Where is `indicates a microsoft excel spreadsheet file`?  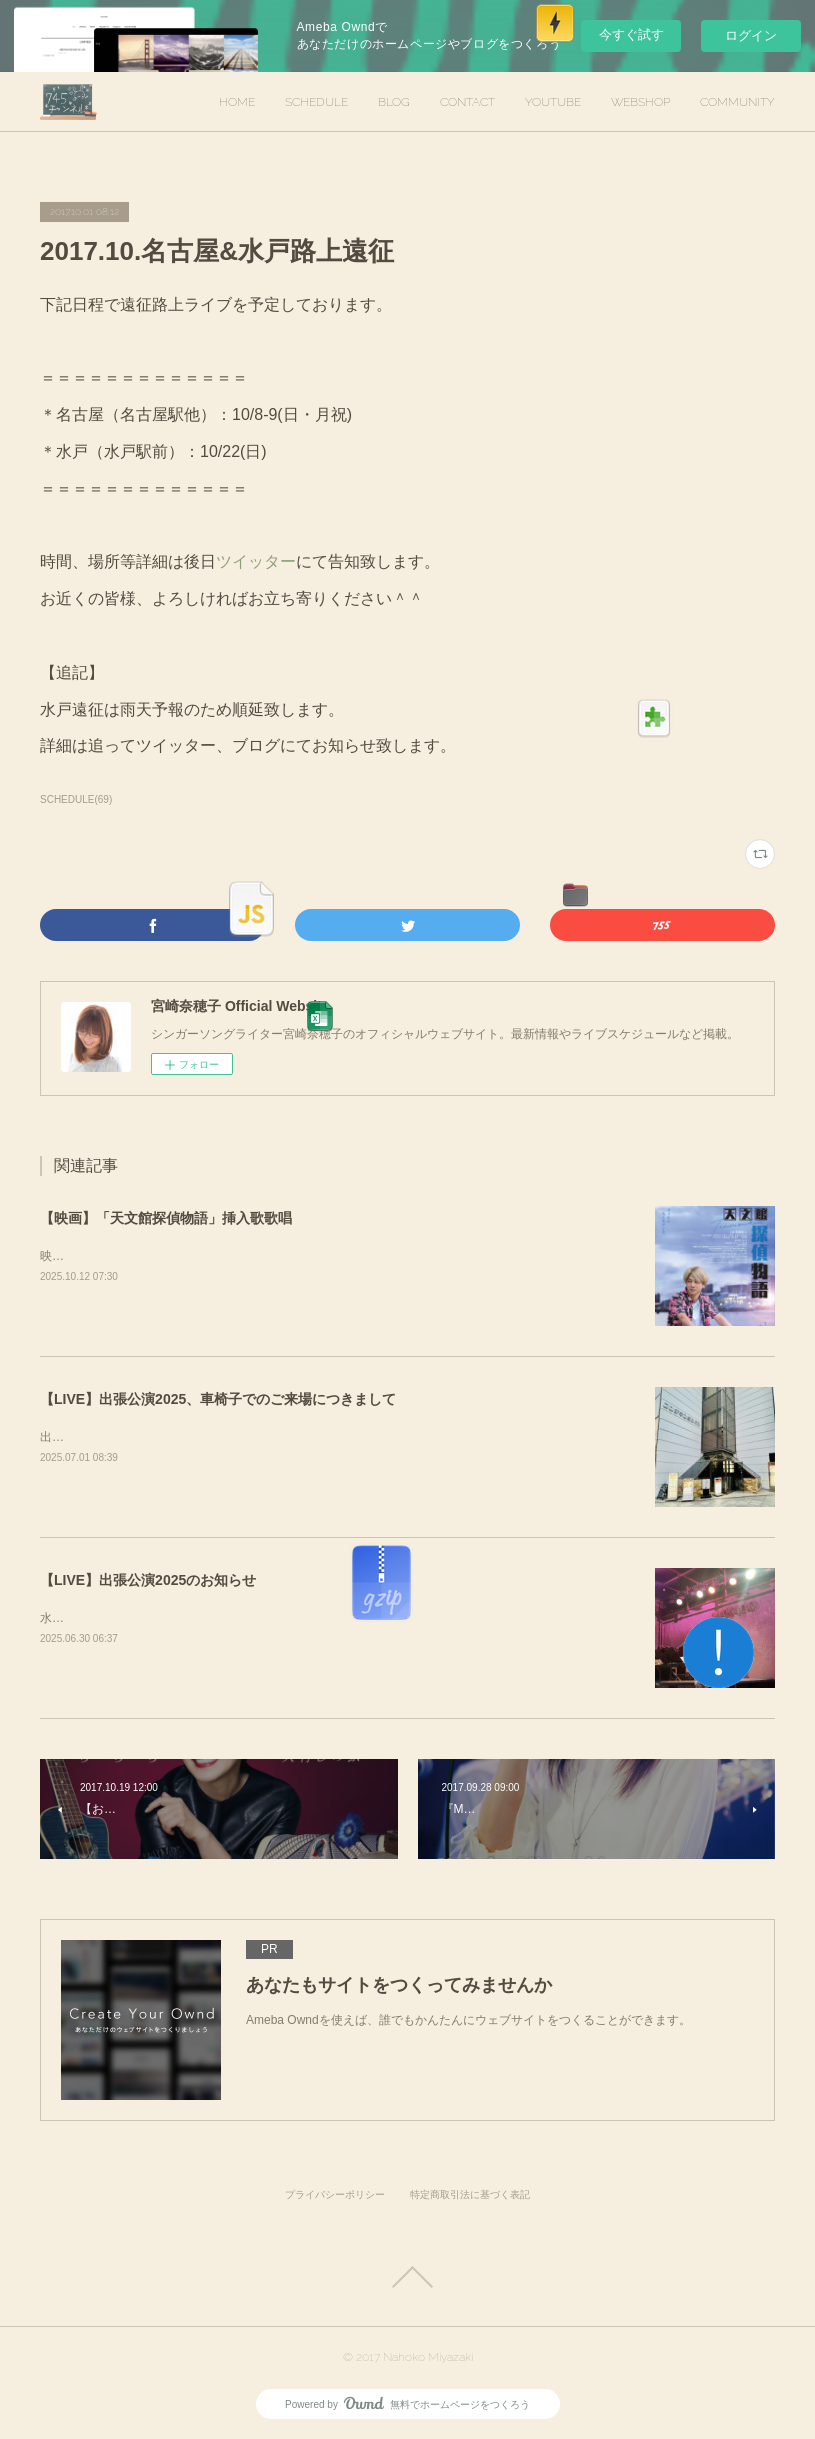 indicates a microsoft excel spreadsheet file is located at coordinates (320, 1016).